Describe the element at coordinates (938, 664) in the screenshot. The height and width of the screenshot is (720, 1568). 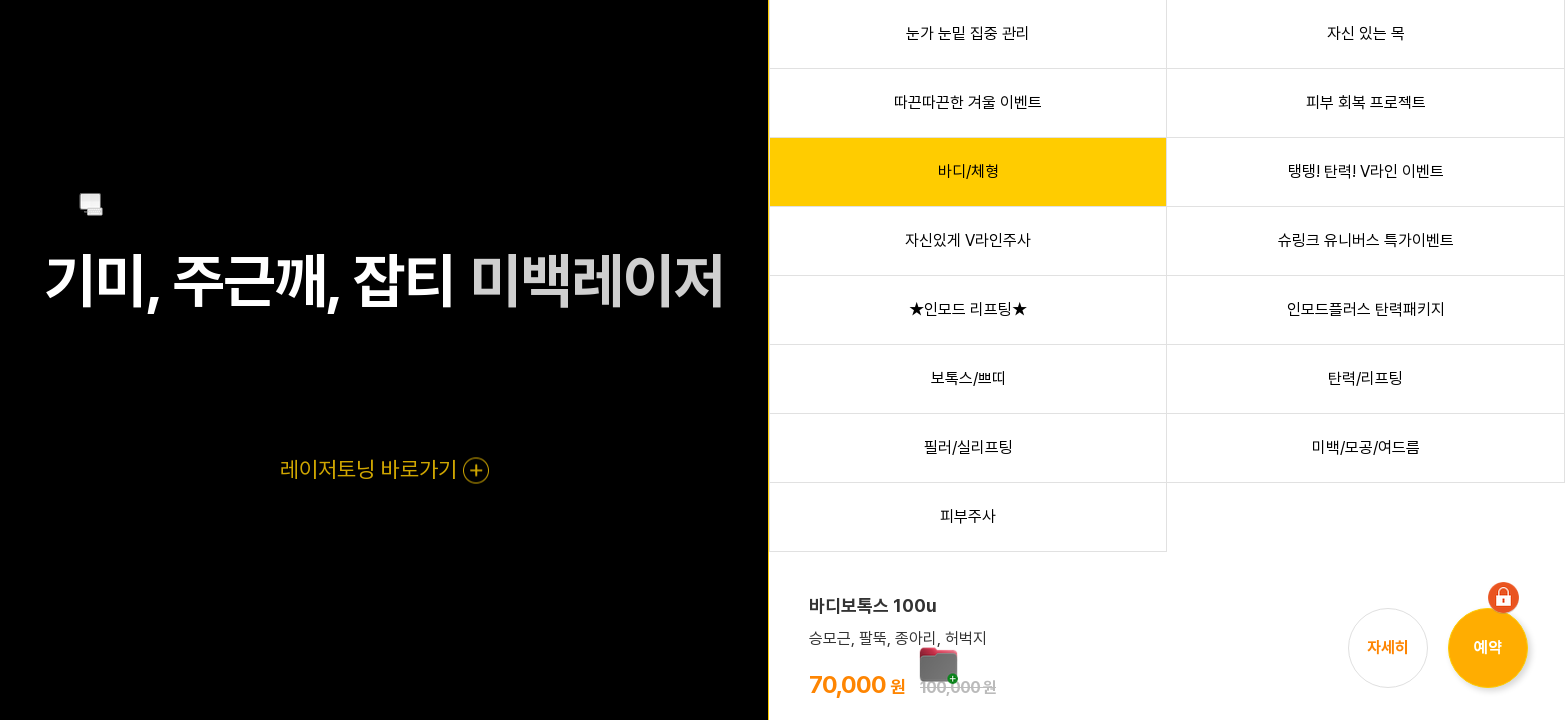
I see `create a new folder` at that location.